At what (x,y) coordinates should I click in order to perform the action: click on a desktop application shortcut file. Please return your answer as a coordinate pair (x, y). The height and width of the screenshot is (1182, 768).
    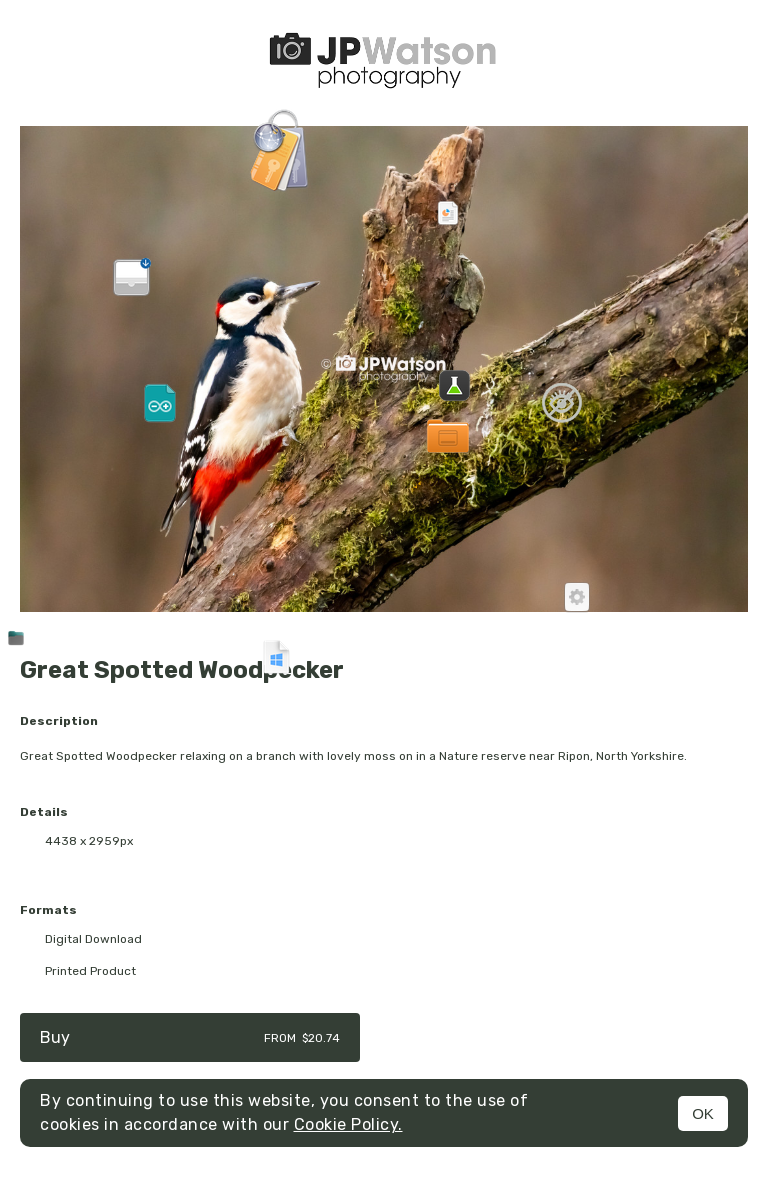
    Looking at the image, I should click on (577, 597).